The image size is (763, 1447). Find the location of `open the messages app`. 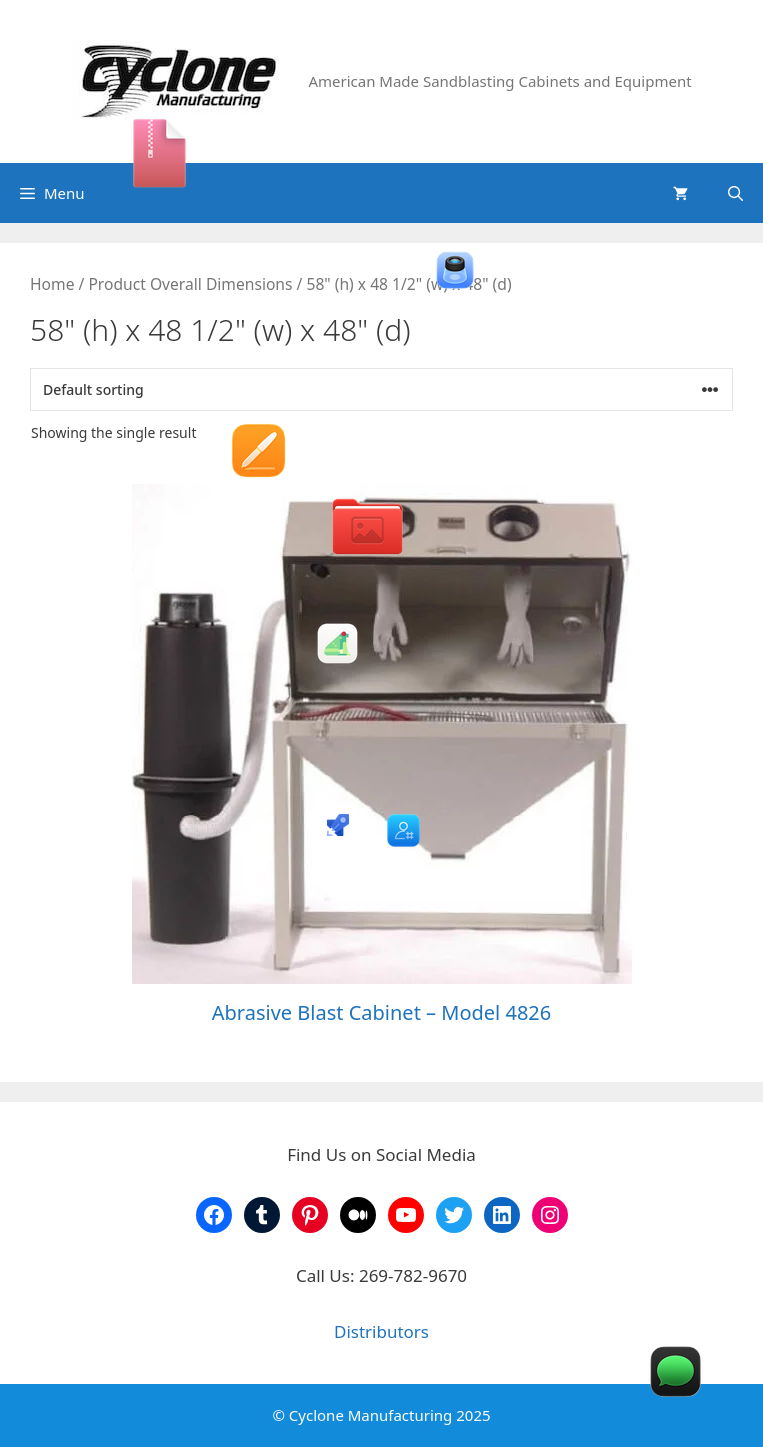

open the messages app is located at coordinates (675, 1371).